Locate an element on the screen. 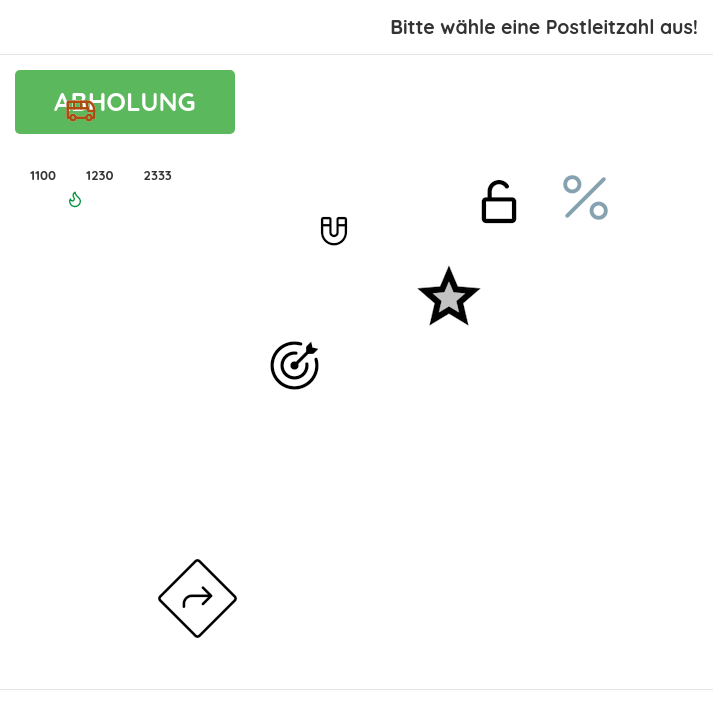 The height and width of the screenshot is (720, 713). view public transit options is located at coordinates (81, 111).